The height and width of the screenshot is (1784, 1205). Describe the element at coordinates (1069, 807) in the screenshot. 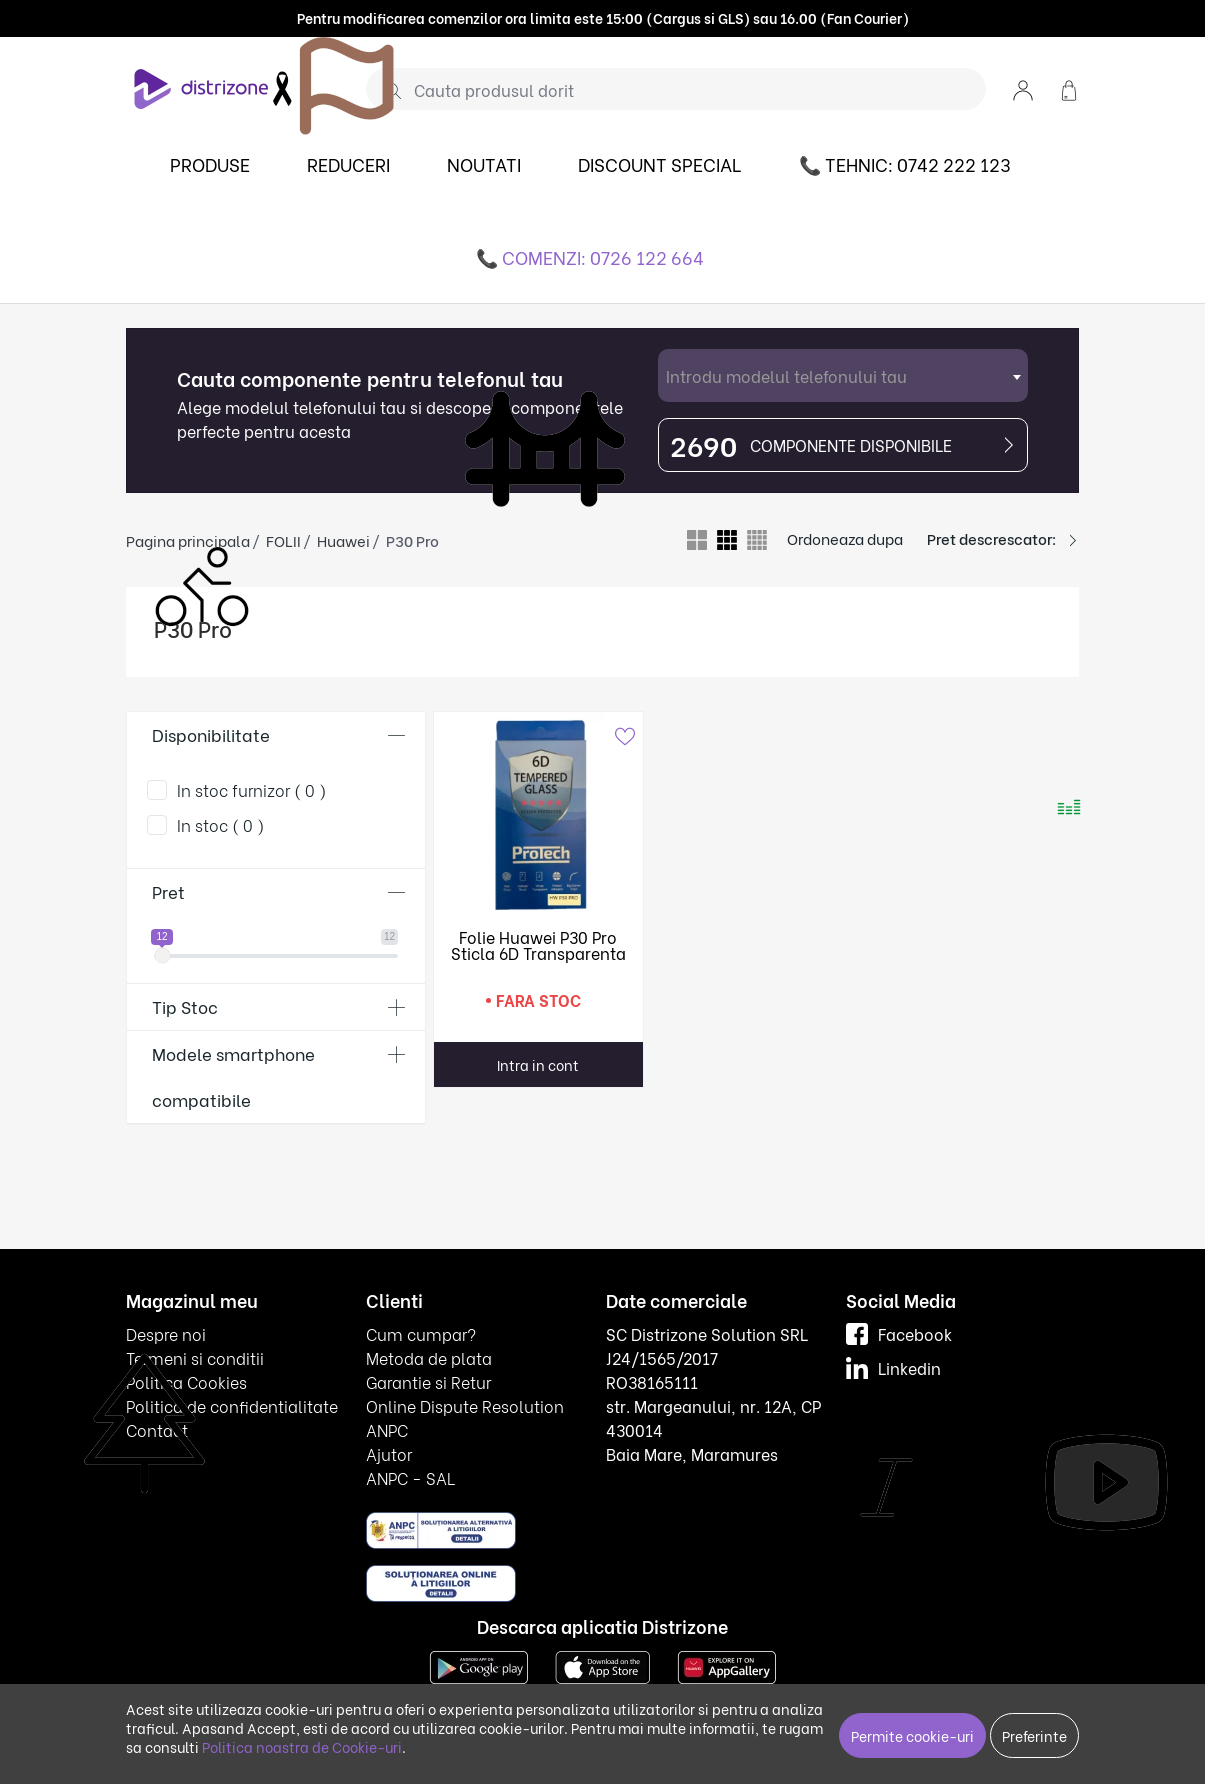

I see `adjust audio equalizer settings` at that location.